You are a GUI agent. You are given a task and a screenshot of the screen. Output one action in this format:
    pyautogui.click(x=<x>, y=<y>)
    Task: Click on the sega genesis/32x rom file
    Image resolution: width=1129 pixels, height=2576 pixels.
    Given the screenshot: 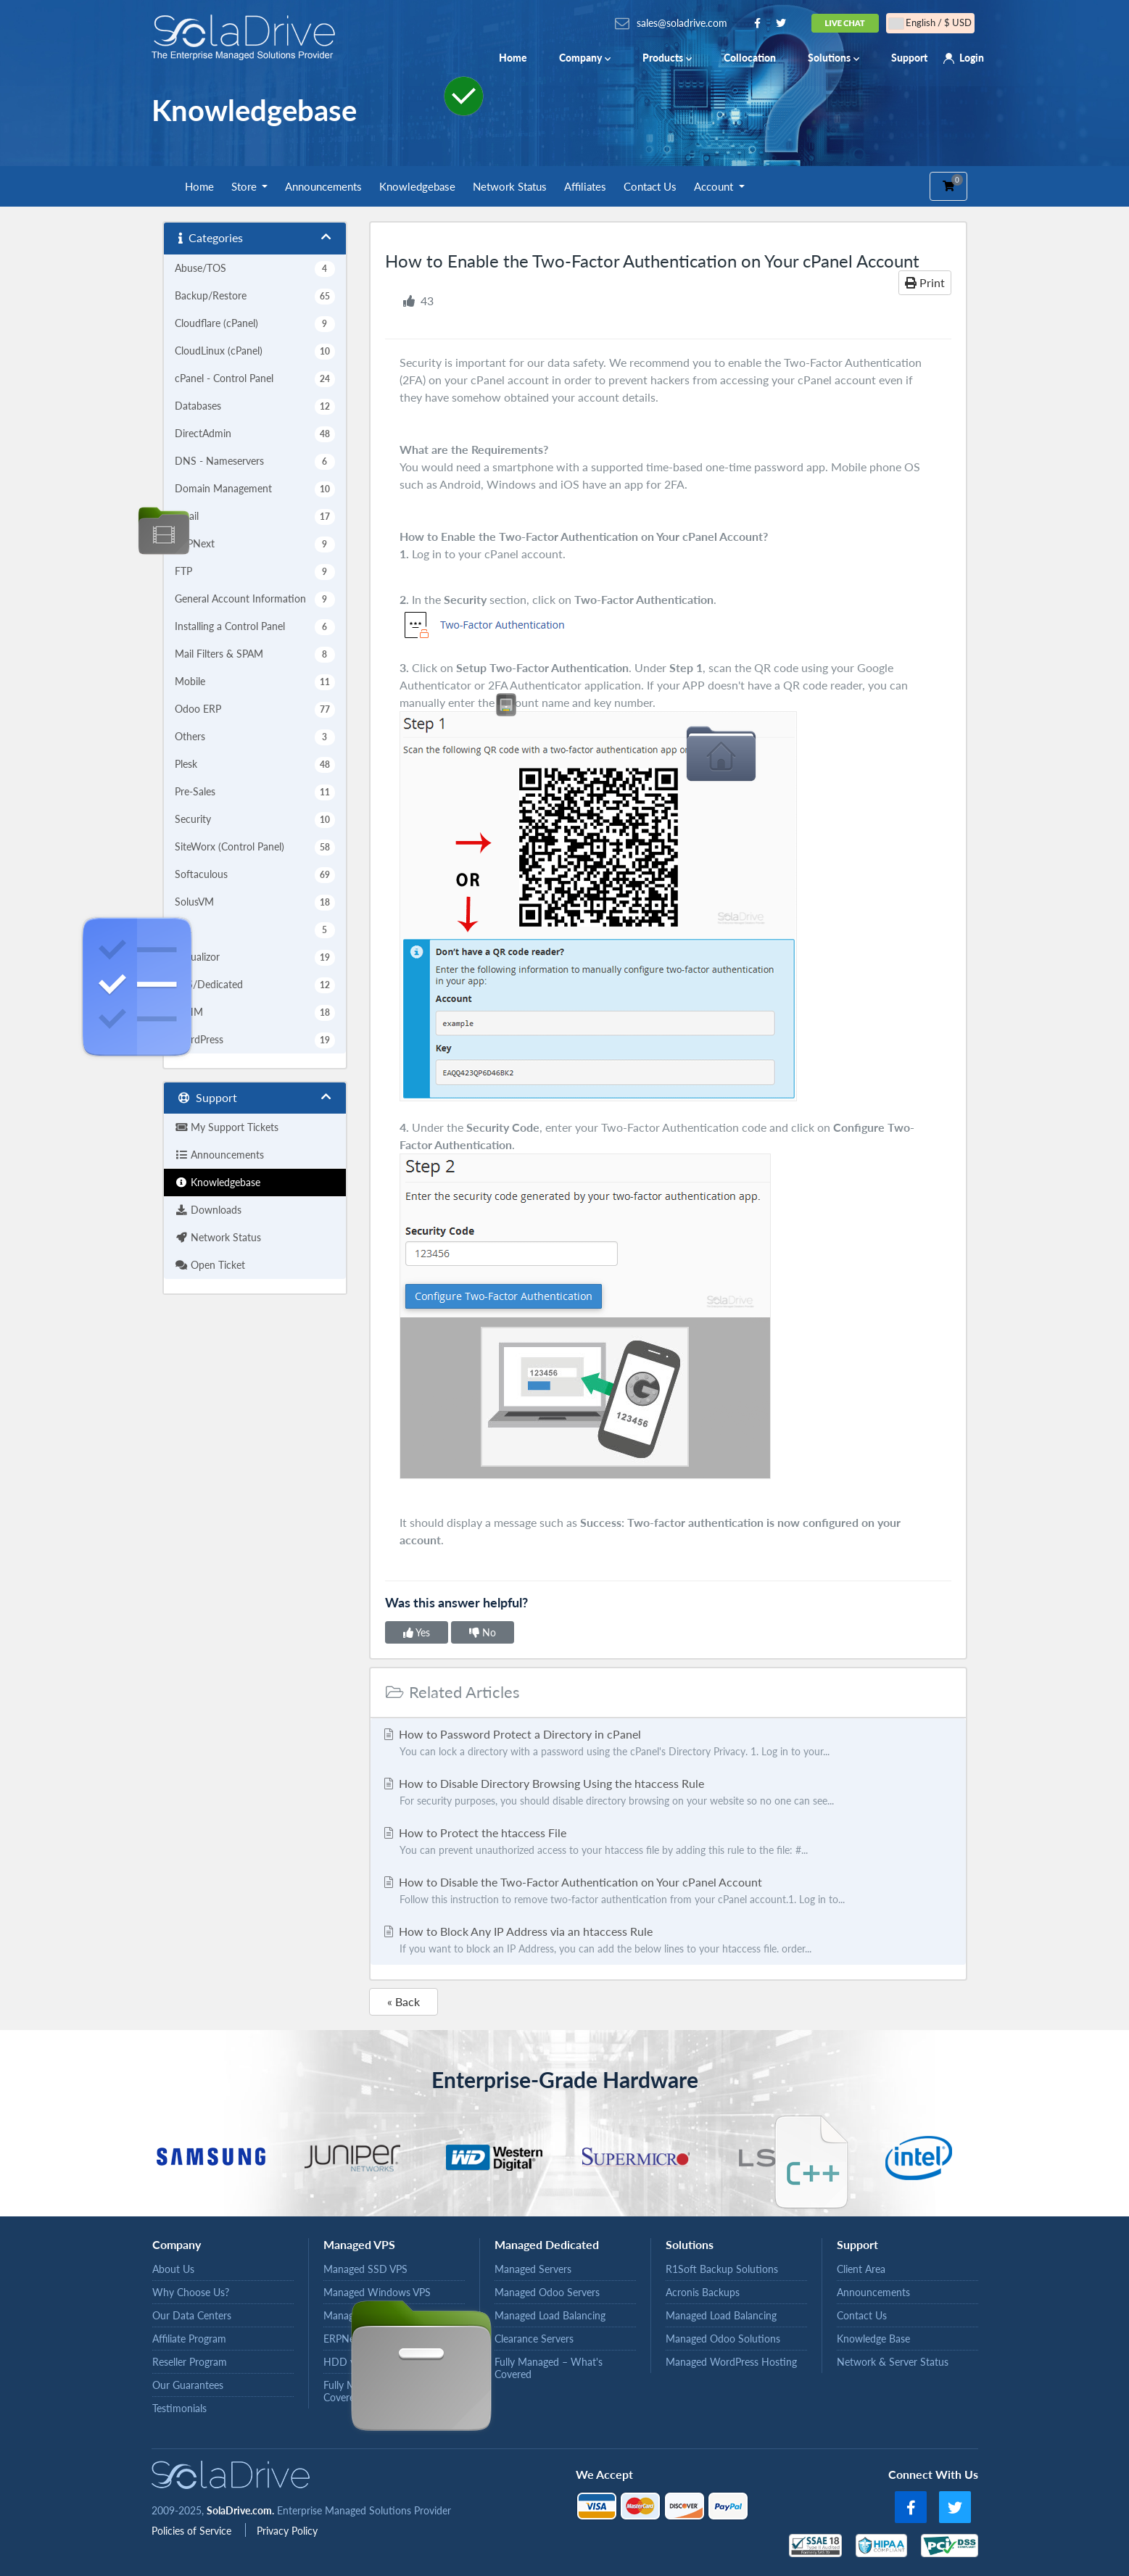 What is the action you would take?
    pyautogui.click(x=506, y=705)
    